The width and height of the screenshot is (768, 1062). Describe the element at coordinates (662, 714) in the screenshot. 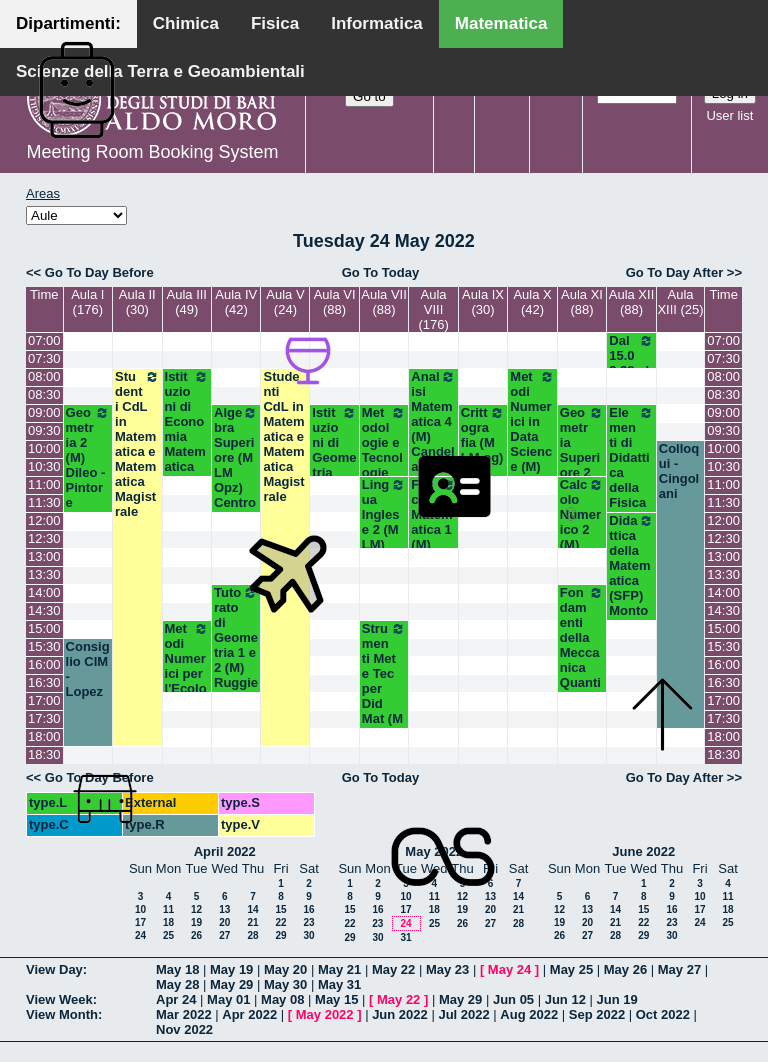

I see `scroll to top of page` at that location.